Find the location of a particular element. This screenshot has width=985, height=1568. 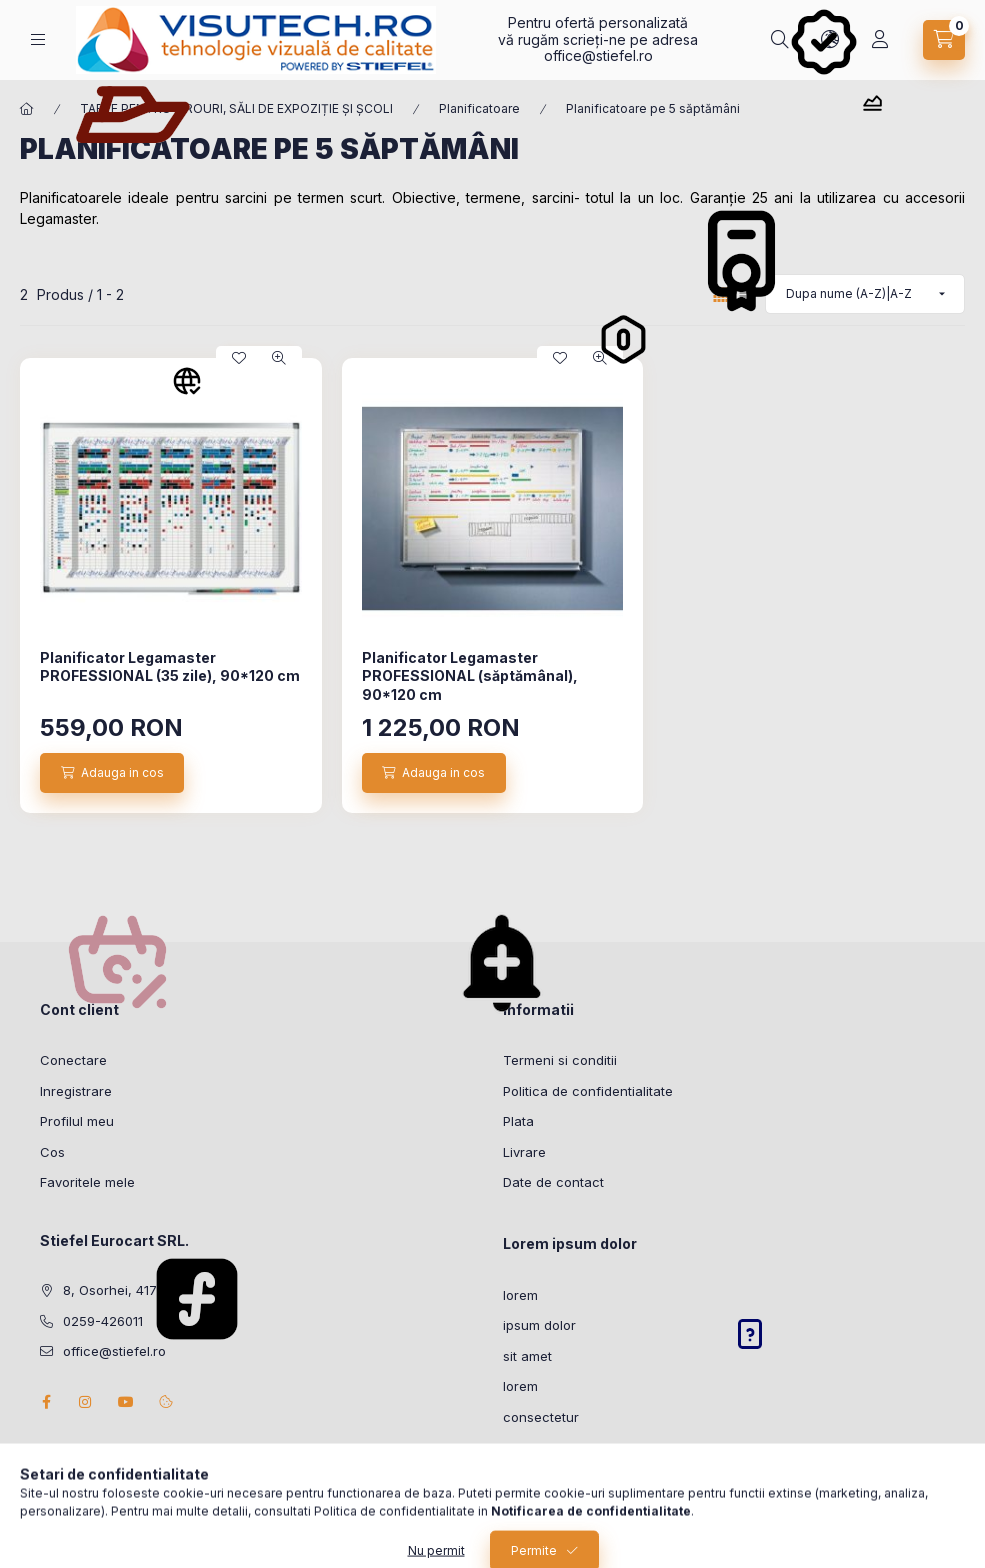

view certificate or credential details is located at coordinates (741, 258).